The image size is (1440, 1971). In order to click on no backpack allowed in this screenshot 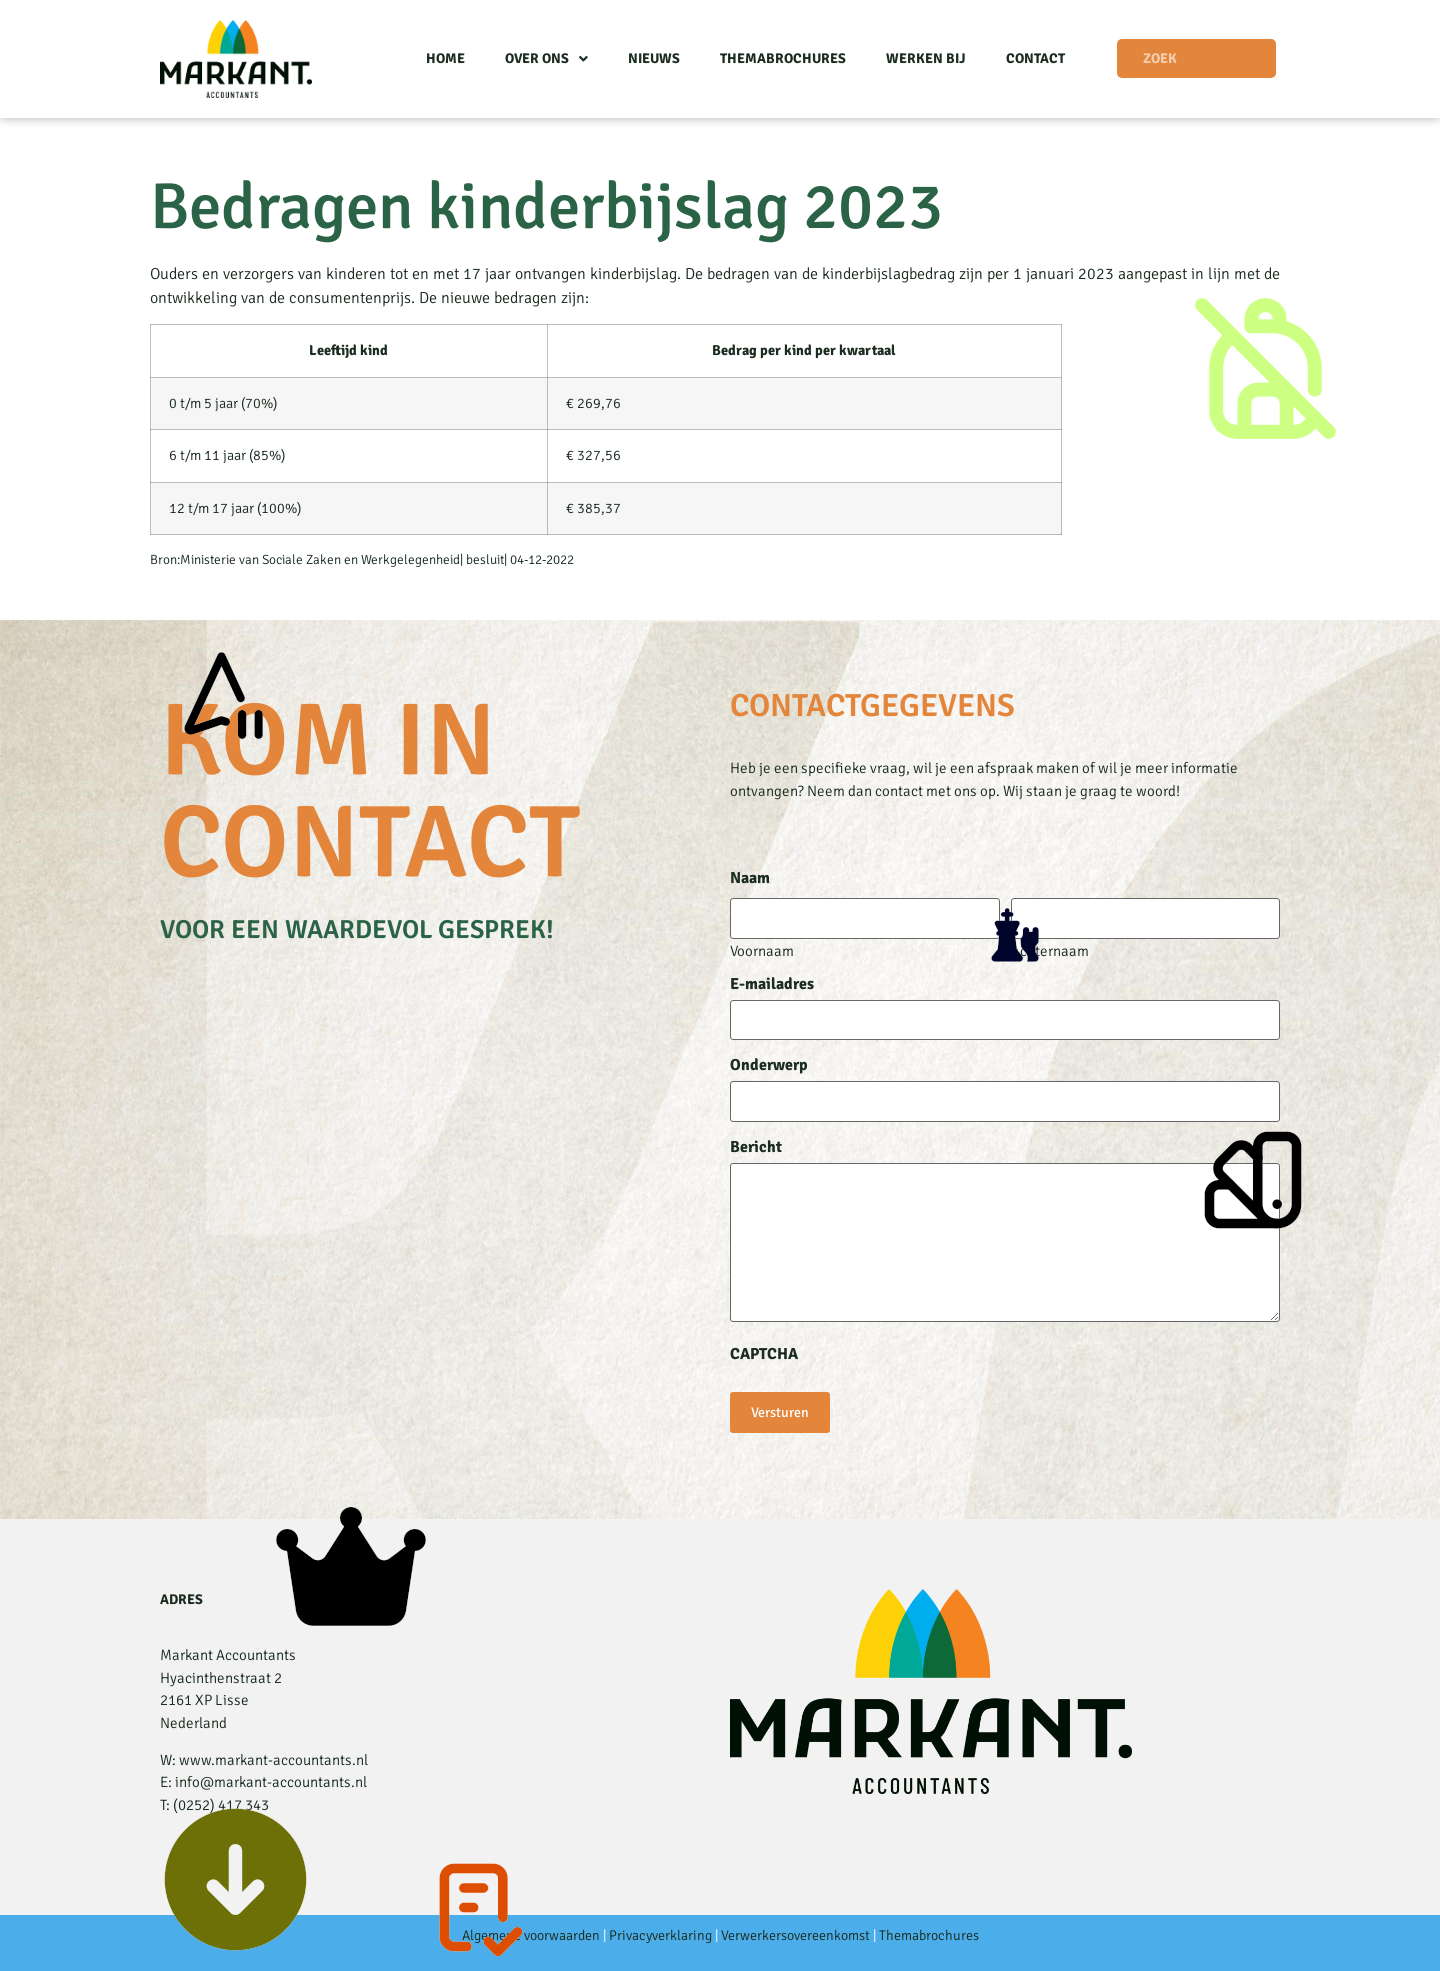, I will do `click(1265, 368)`.